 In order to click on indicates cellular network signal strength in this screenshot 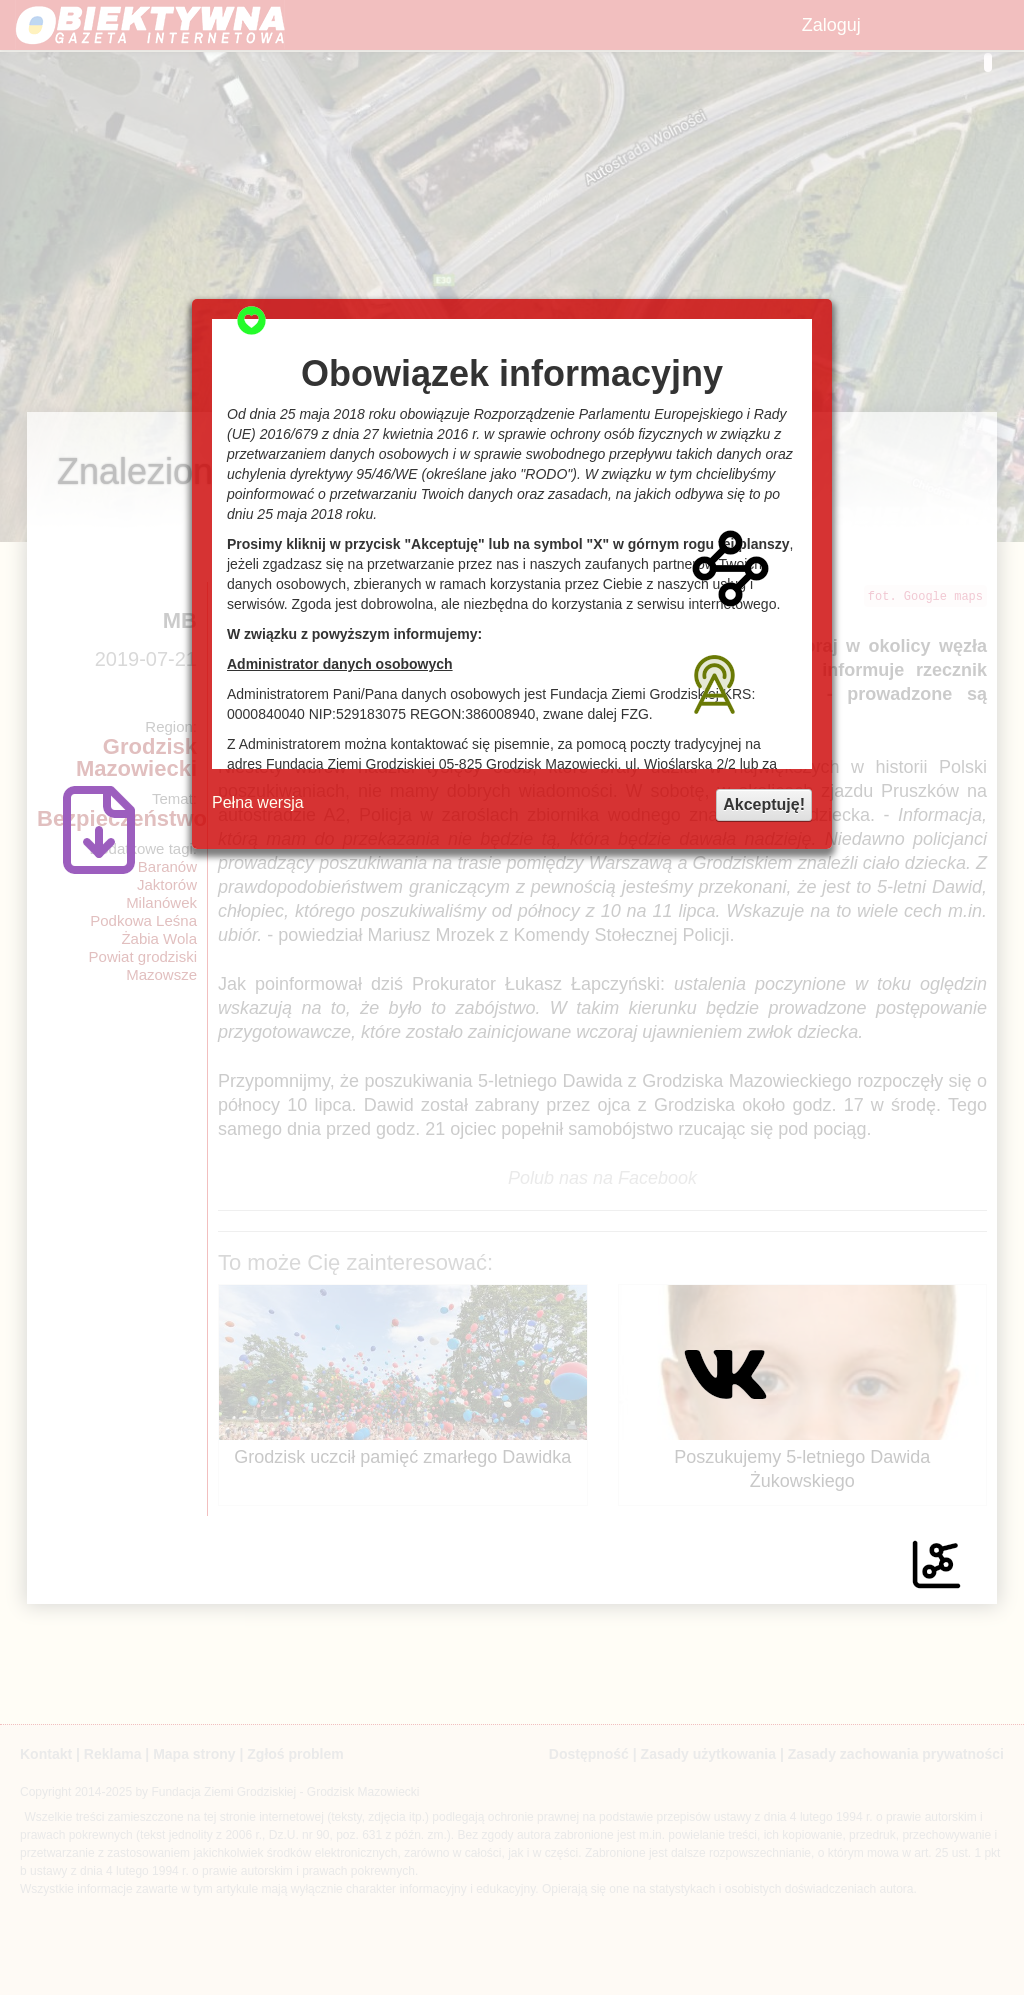, I will do `click(714, 685)`.